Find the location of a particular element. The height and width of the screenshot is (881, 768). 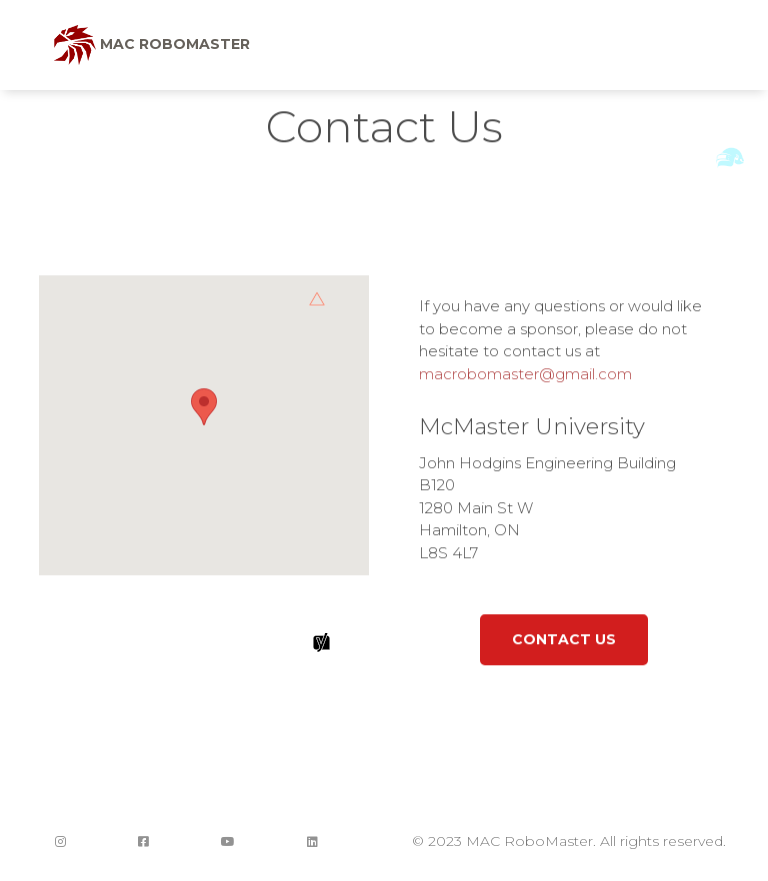

launch PUBG (PlayerUnknown's Battlegrounds) game is located at coordinates (730, 158).